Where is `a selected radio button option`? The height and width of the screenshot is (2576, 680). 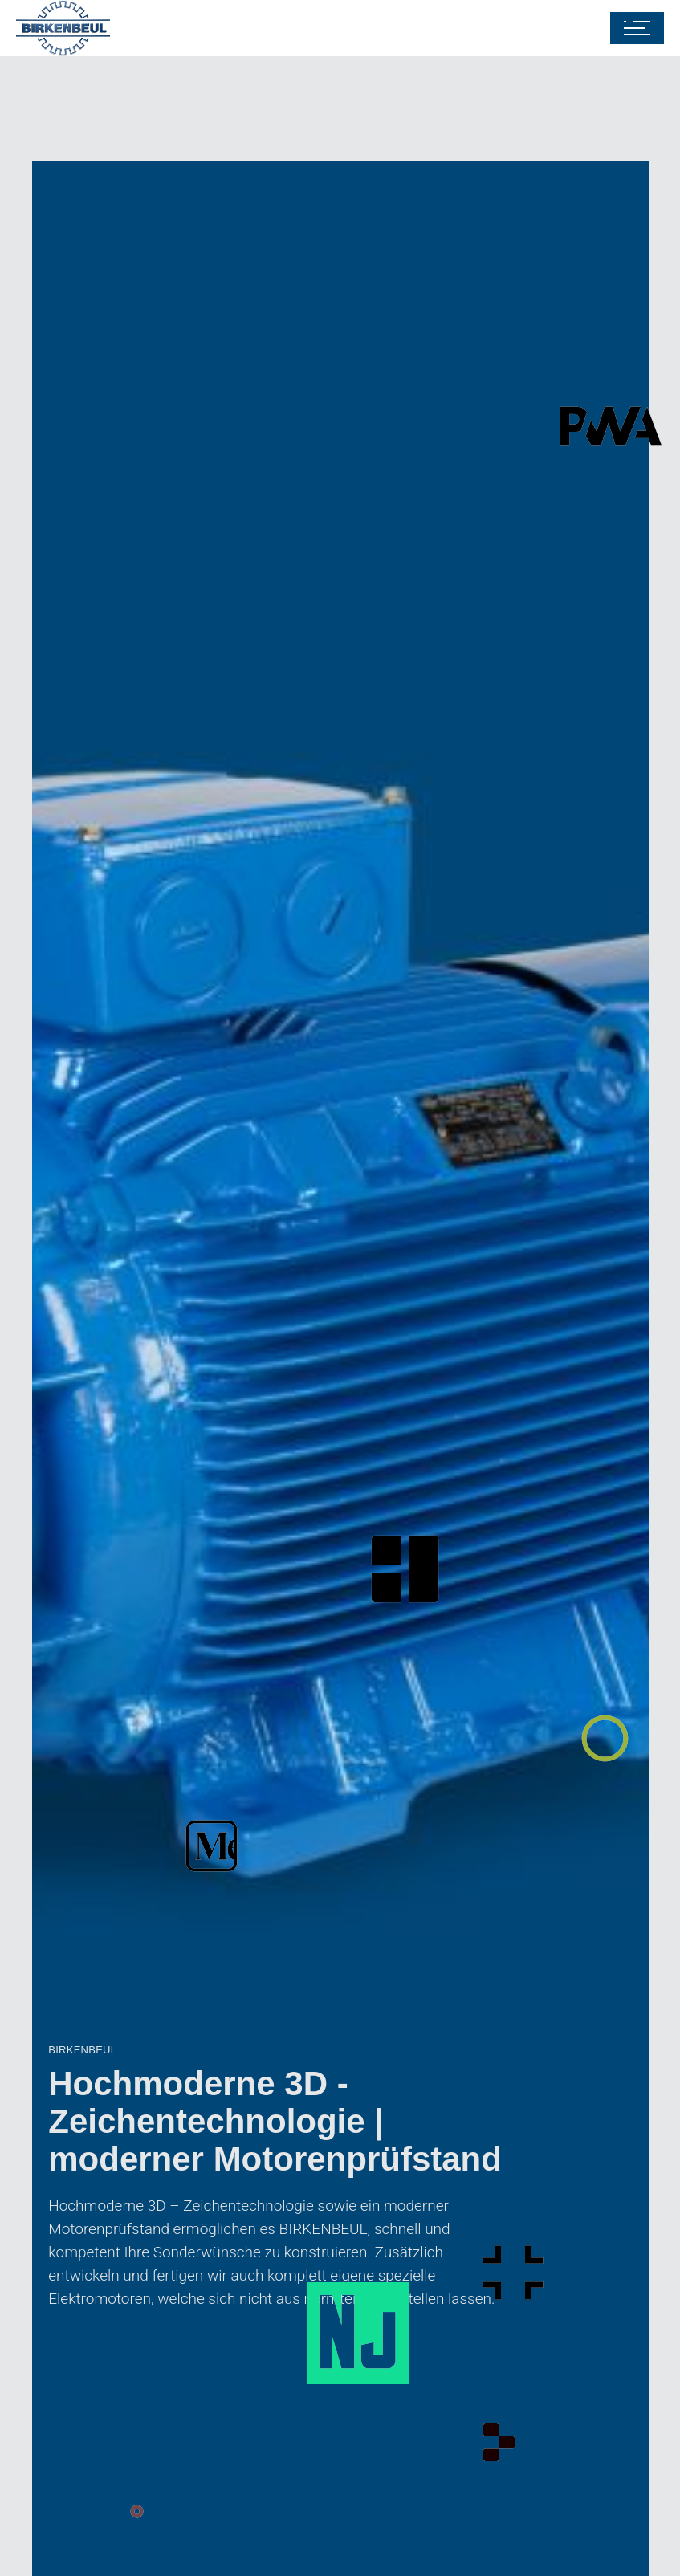
a selected radio button option is located at coordinates (136, 2511).